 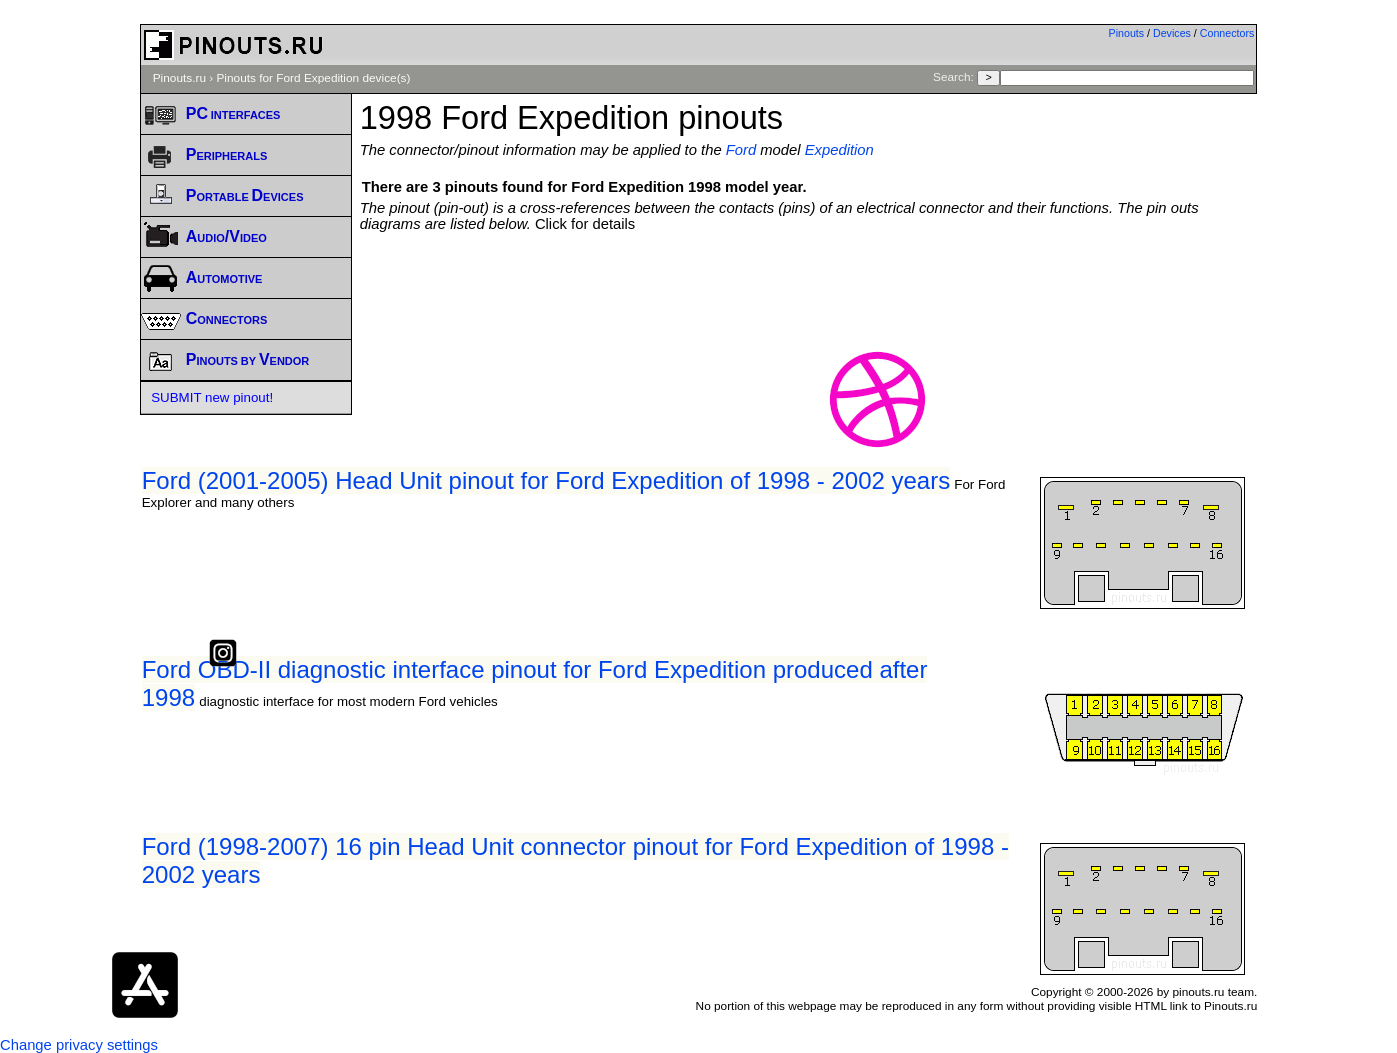 I want to click on open the apple app store, so click(x=145, y=985).